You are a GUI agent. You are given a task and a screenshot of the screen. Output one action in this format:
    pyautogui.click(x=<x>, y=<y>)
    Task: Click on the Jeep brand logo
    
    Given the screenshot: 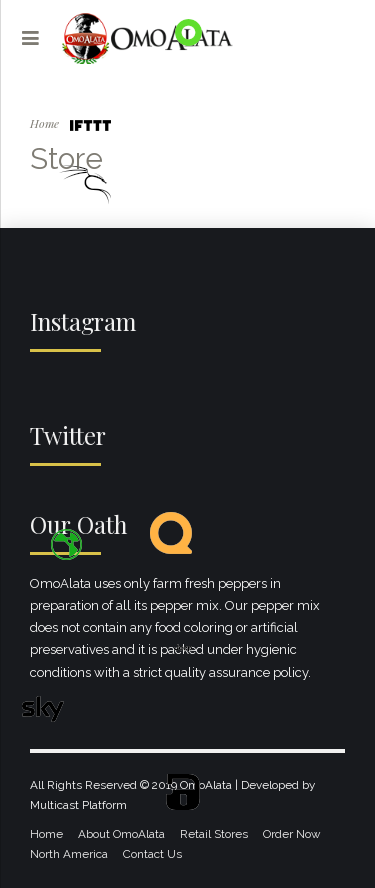 What is the action you would take?
    pyautogui.click(x=183, y=648)
    